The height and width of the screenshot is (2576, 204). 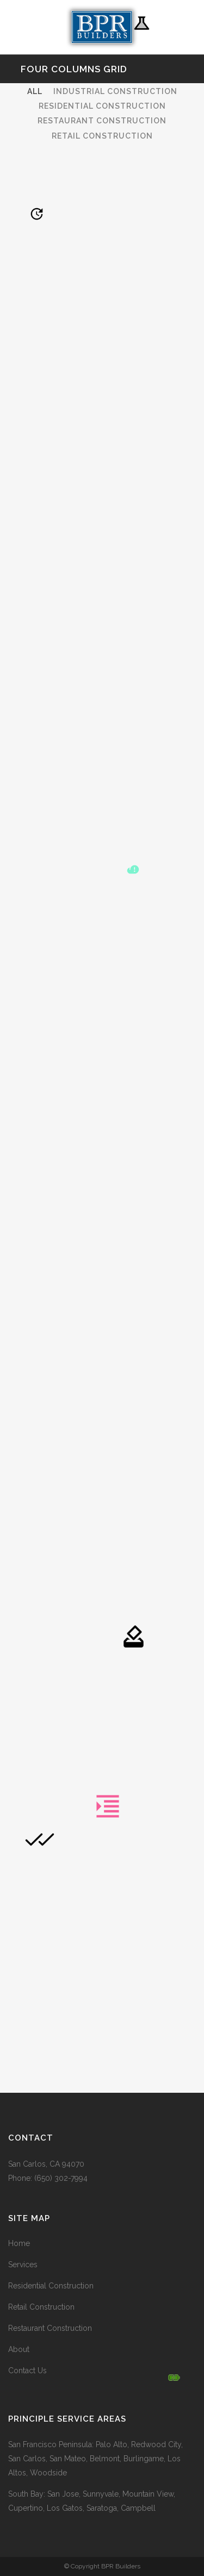 I want to click on indicates device is currently charging, so click(x=174, y=2378).